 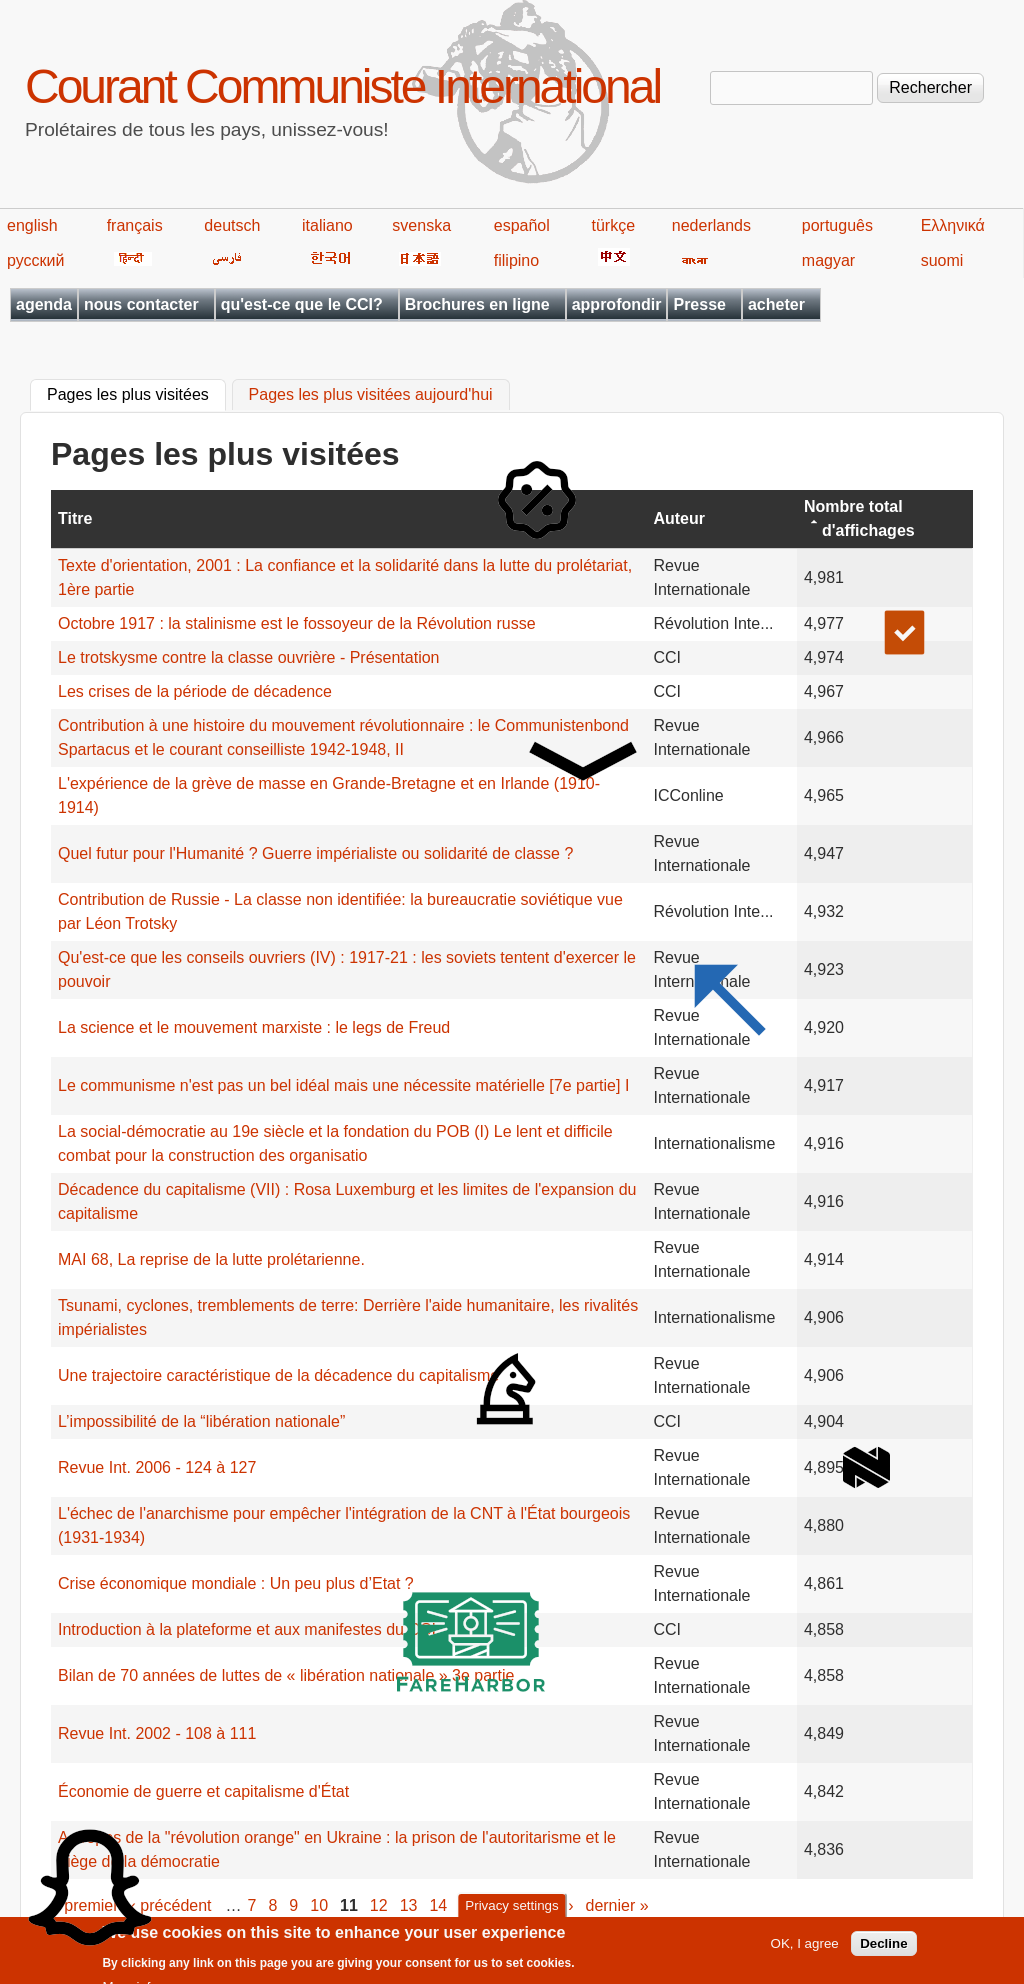 What do you see at coordinates (471, 1642) in the screenshot?
I see `access FareHarbor booking services` at bounding box center [471, 1642].